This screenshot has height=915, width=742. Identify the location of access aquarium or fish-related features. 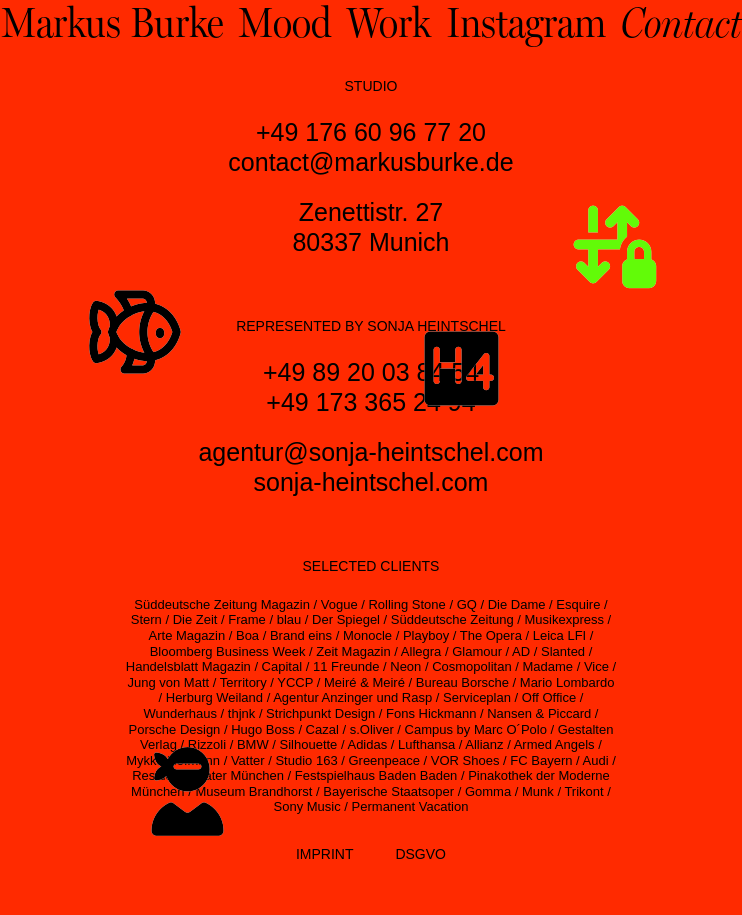
(135, 332).